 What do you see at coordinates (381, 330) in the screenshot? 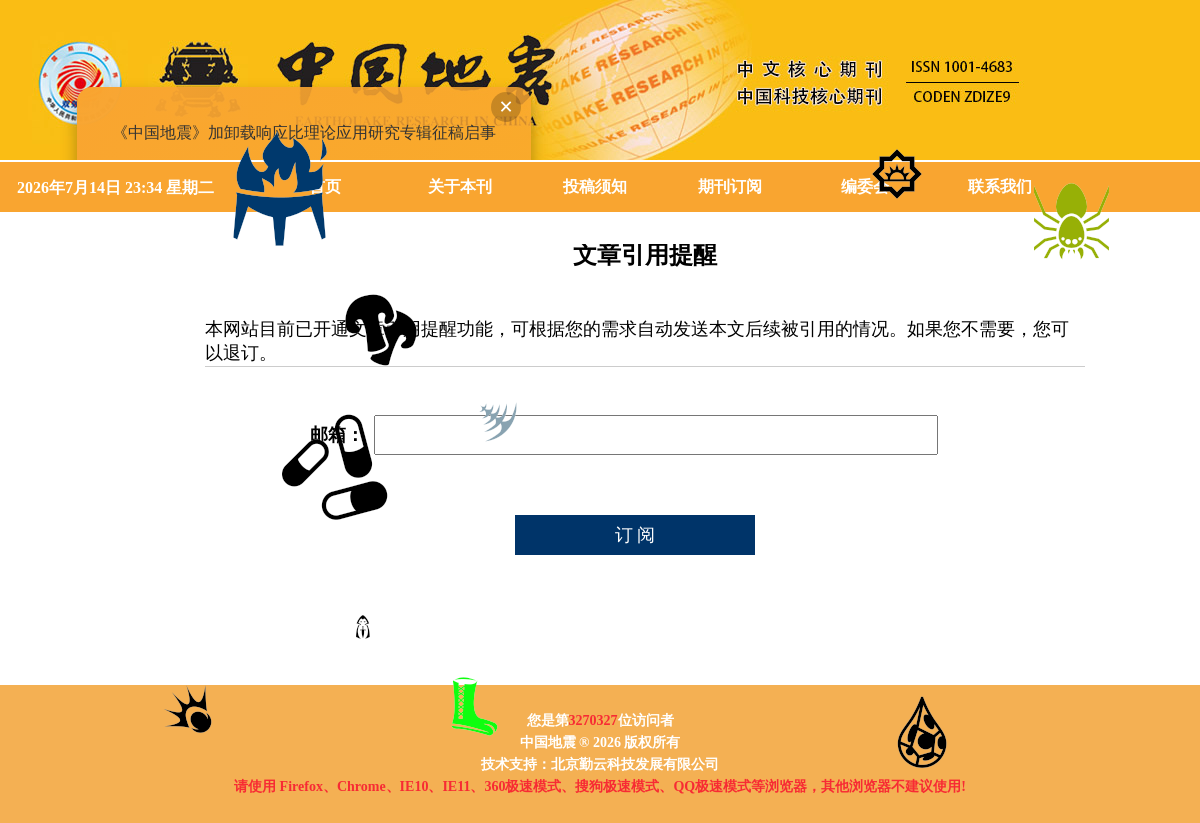
I see `select mushroom ingredient` at bounding box center [381, 330].